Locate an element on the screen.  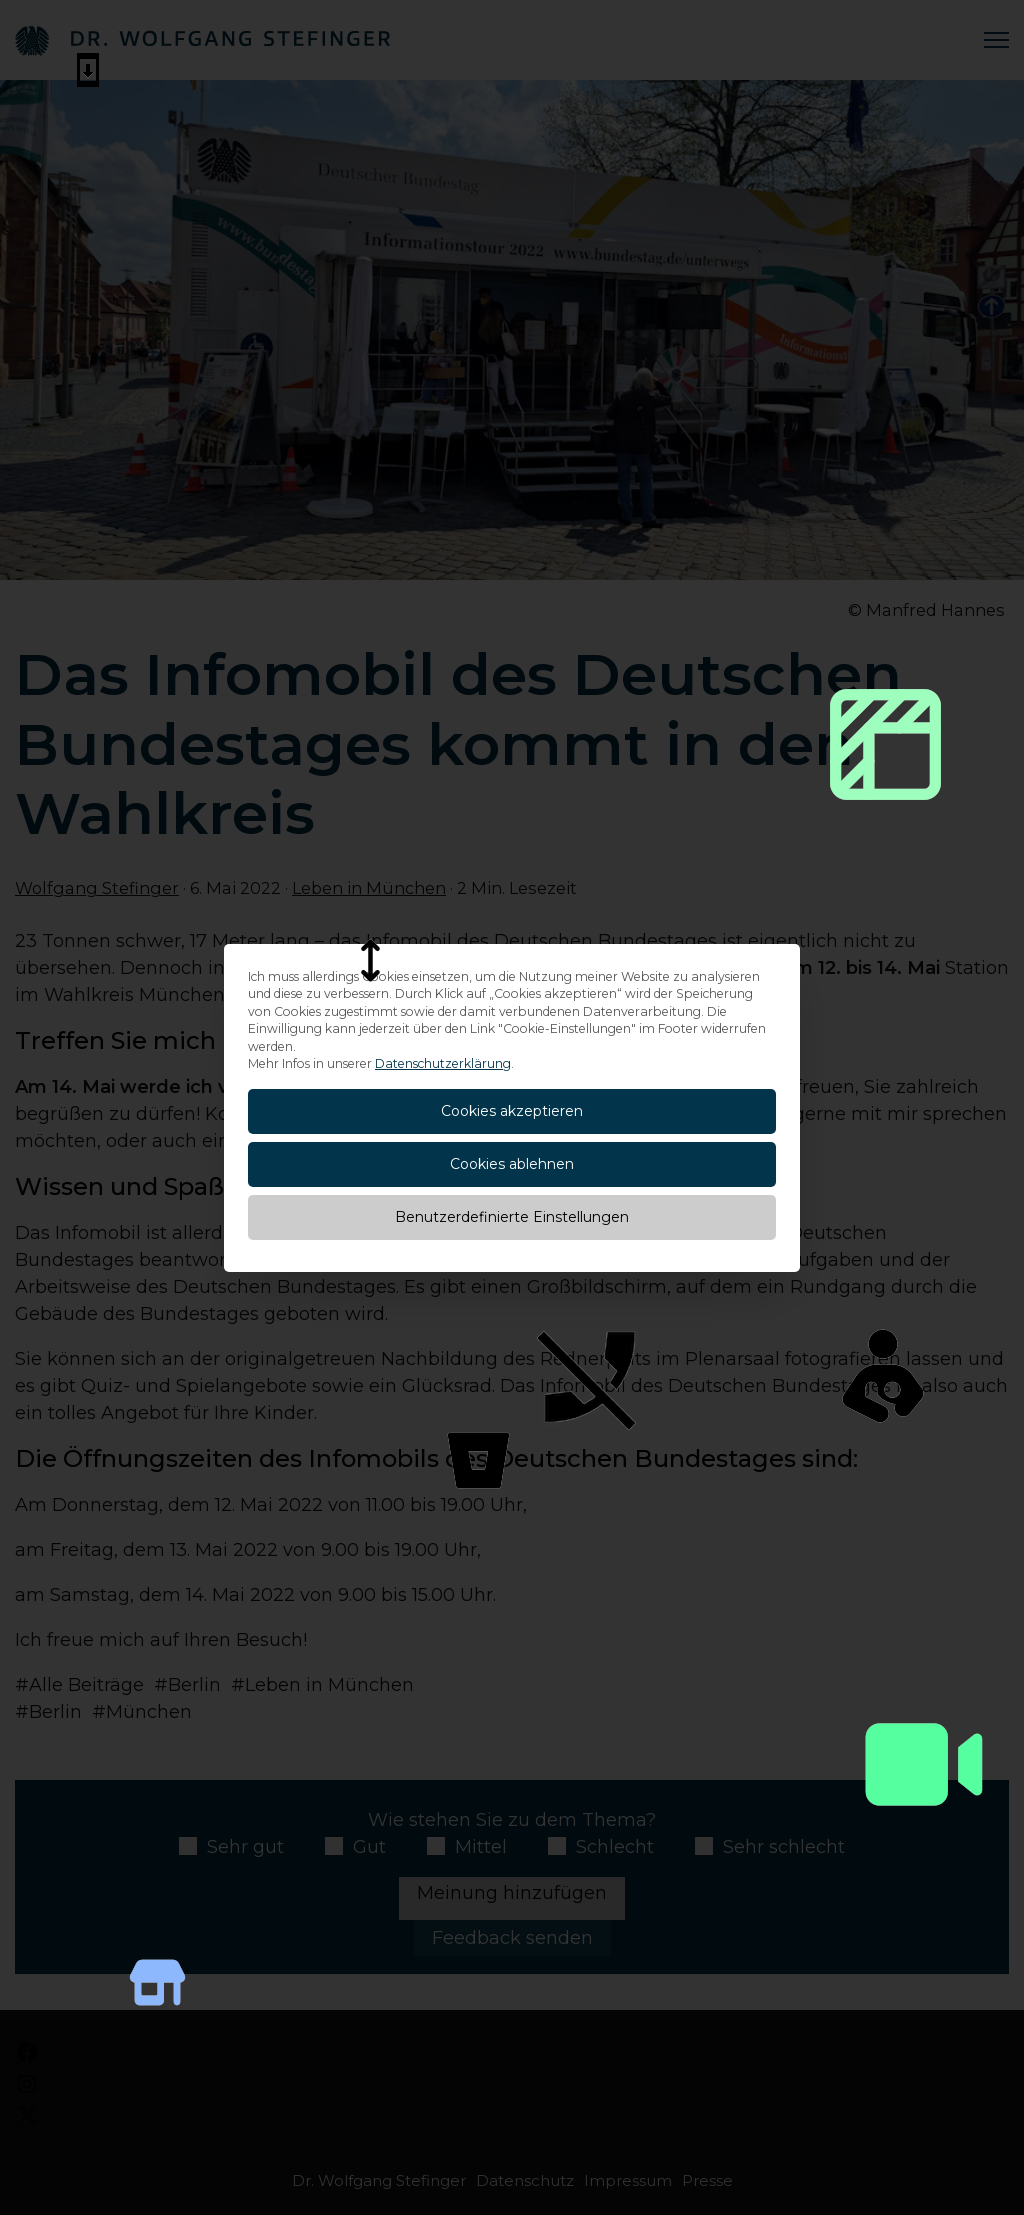
freeze row and column headers in a spreadsheet is located at coordinates (885, 744).